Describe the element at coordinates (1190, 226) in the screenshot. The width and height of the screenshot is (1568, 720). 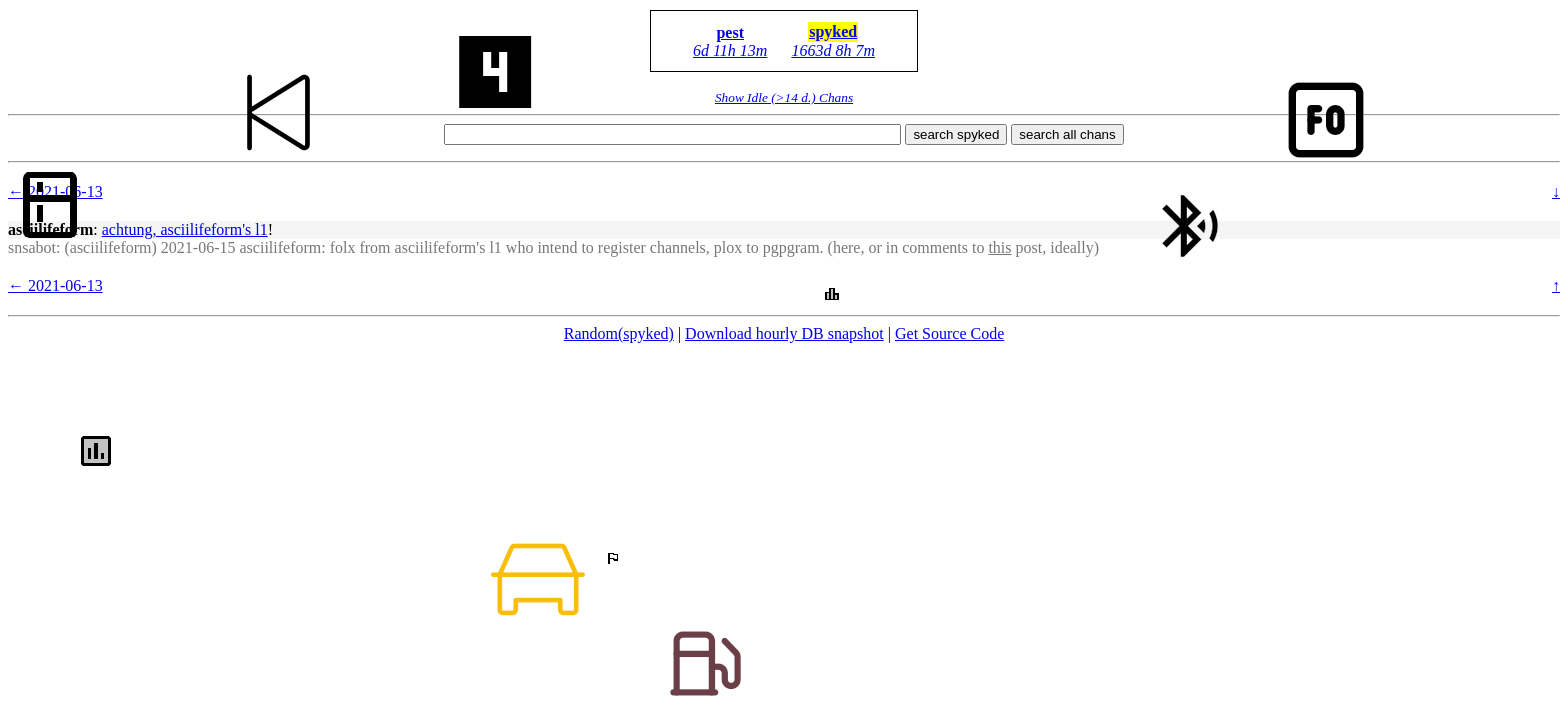
I see `bluetooth audio is currently active` at that location.